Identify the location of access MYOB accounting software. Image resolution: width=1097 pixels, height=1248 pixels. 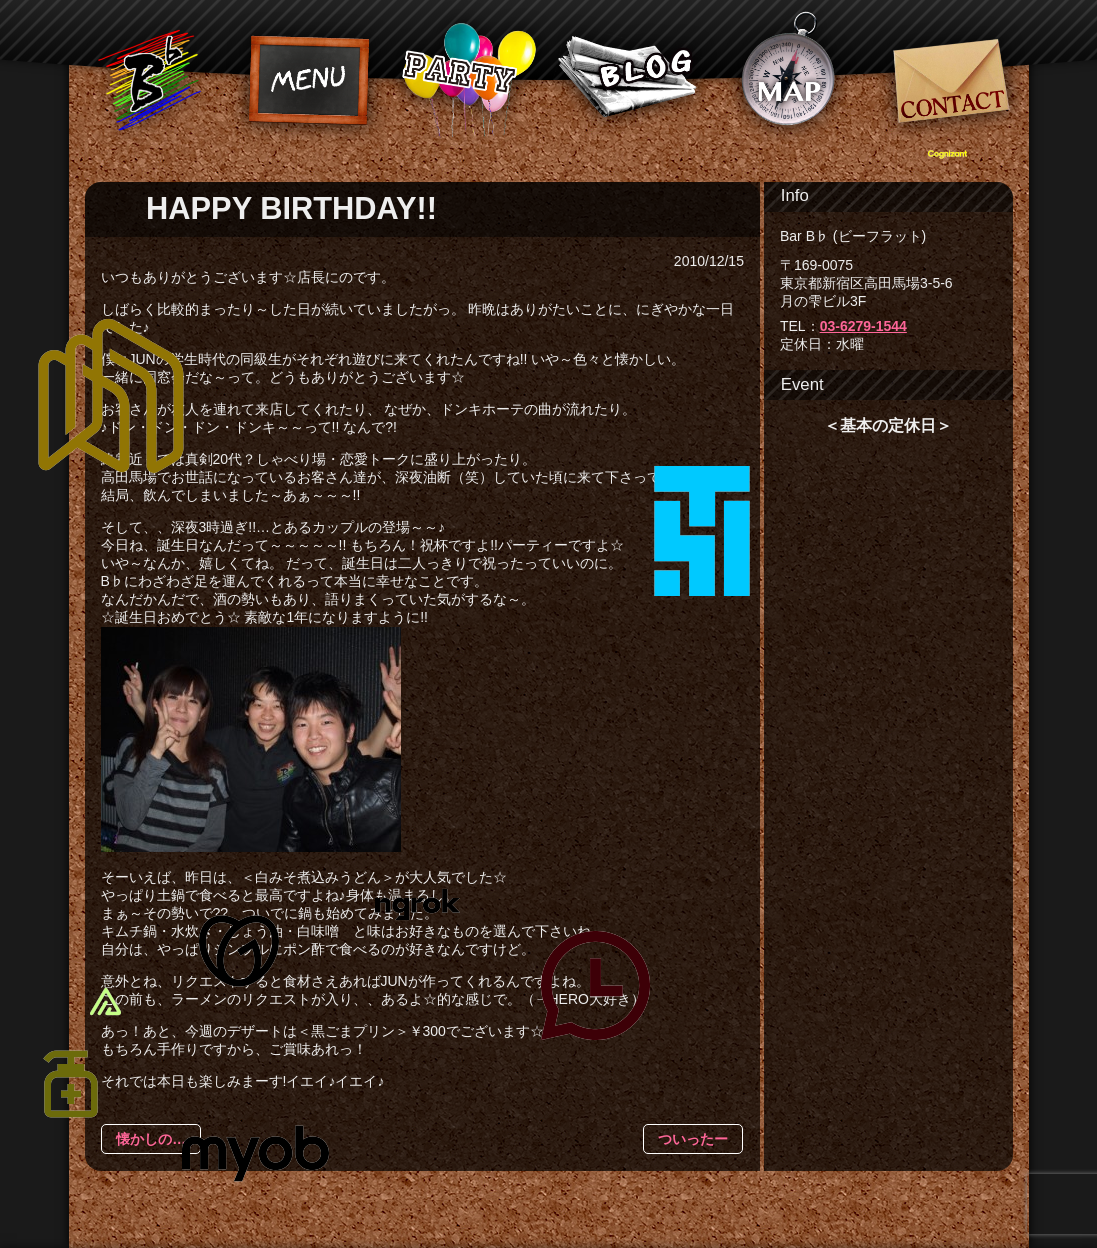
(255, 1153).